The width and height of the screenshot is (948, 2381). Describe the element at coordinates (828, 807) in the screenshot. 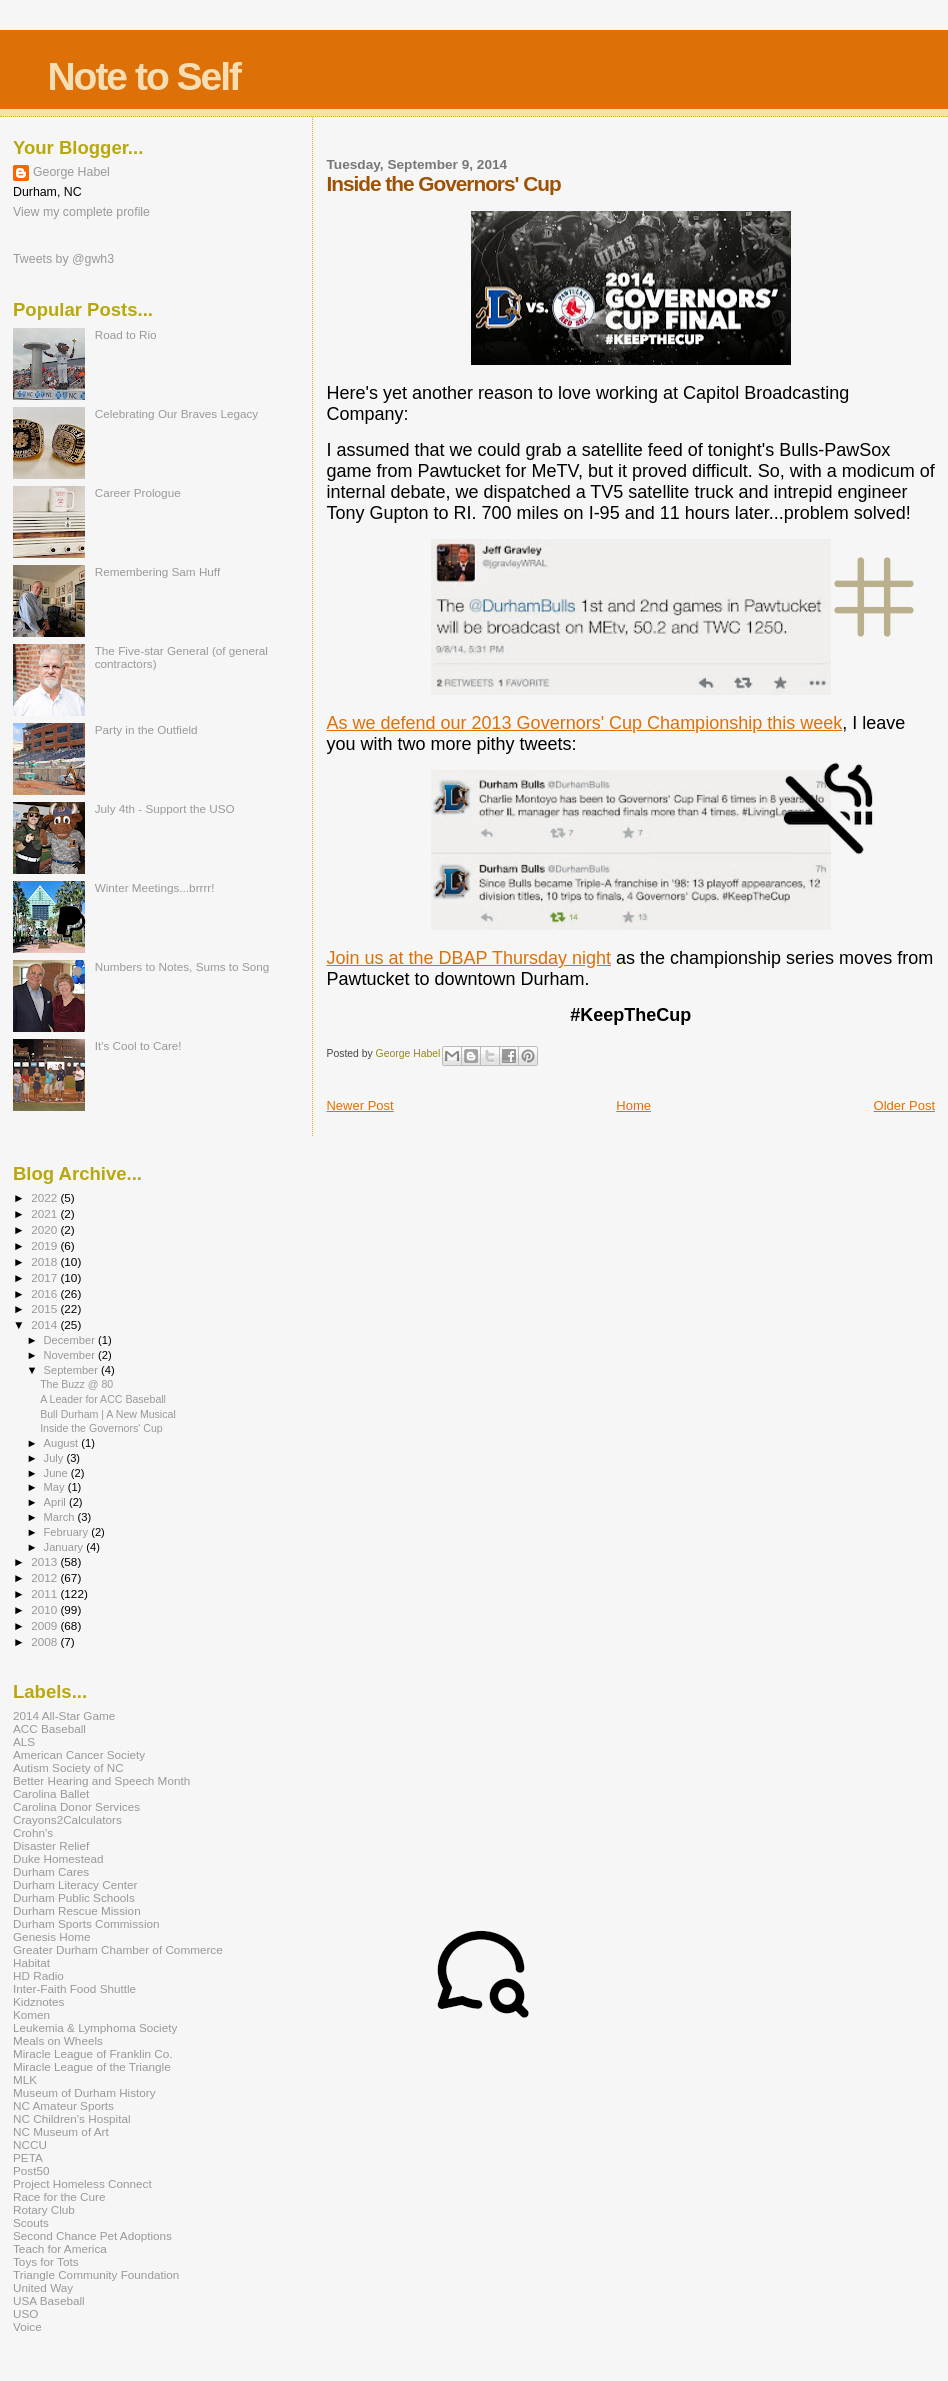

I see `indicates a smoke-free or no smoking area` at that location.